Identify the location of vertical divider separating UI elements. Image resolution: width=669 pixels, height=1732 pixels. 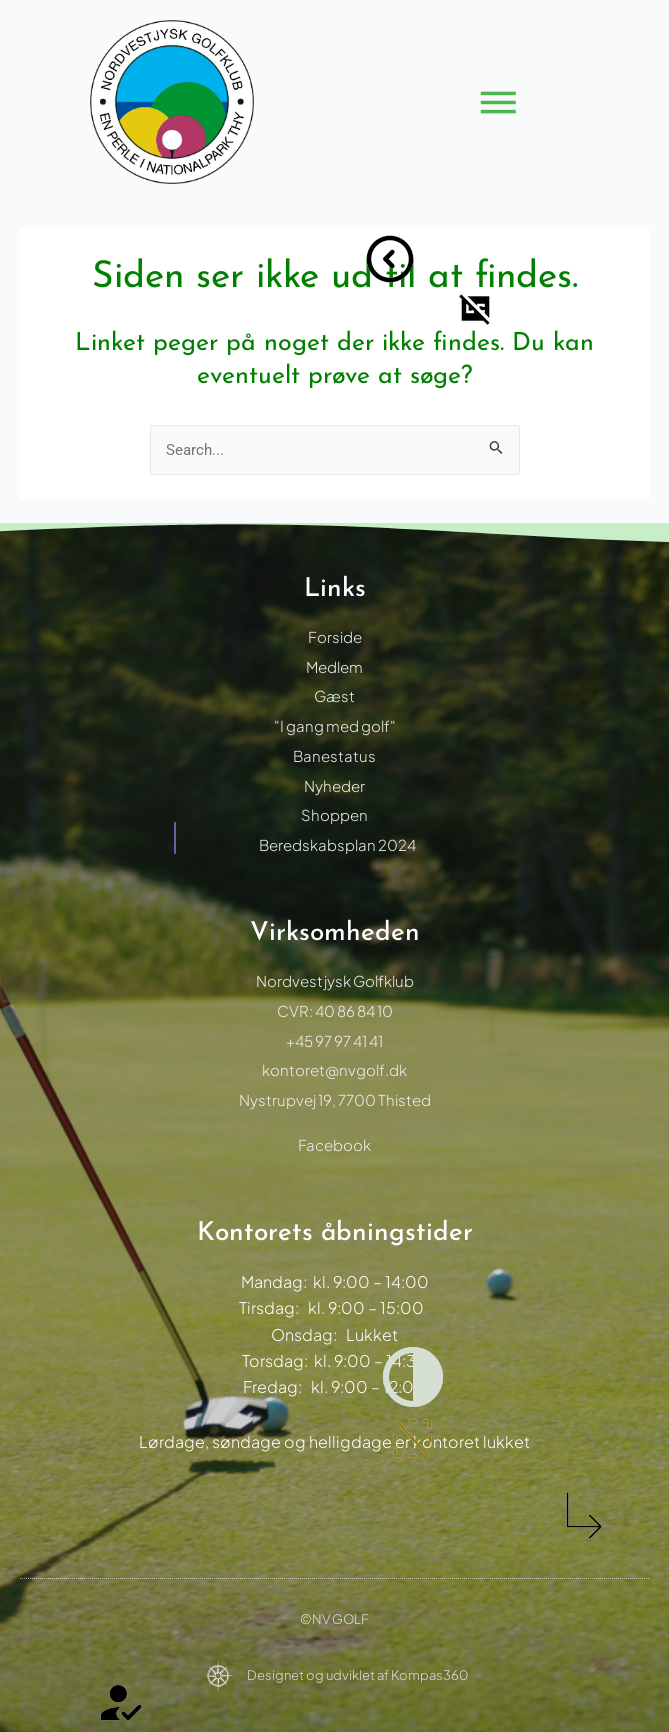
(175, 838).